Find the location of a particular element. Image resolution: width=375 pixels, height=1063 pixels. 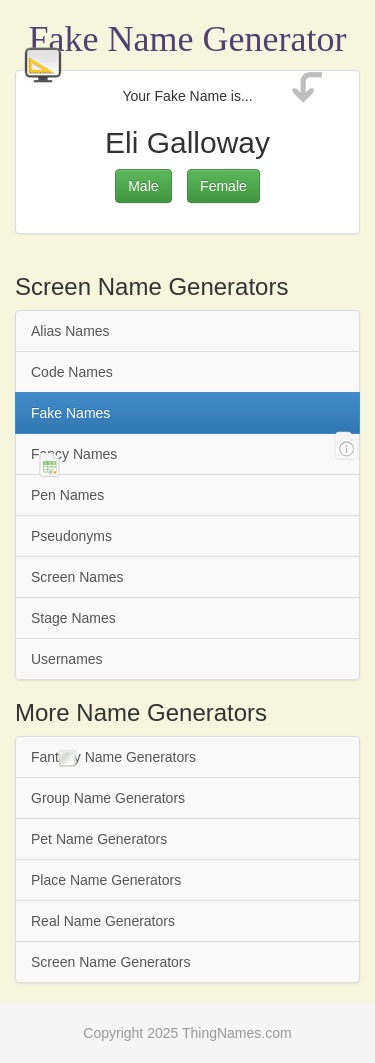

stop media playback is located at coordinates (67, 758).